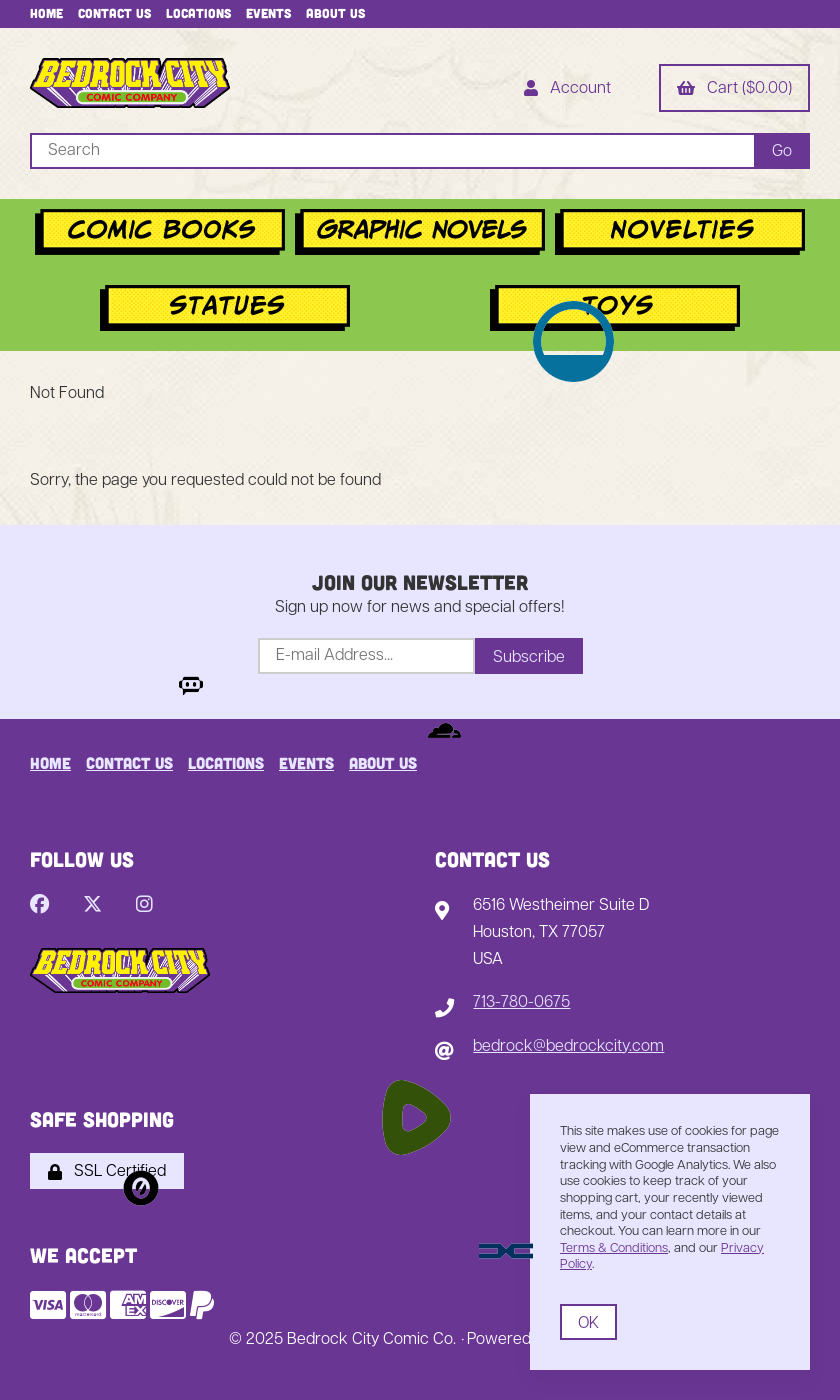  Describe the element at coordinates (416, 1117) in the screenshot. I see `open the Rumble app` at that location.